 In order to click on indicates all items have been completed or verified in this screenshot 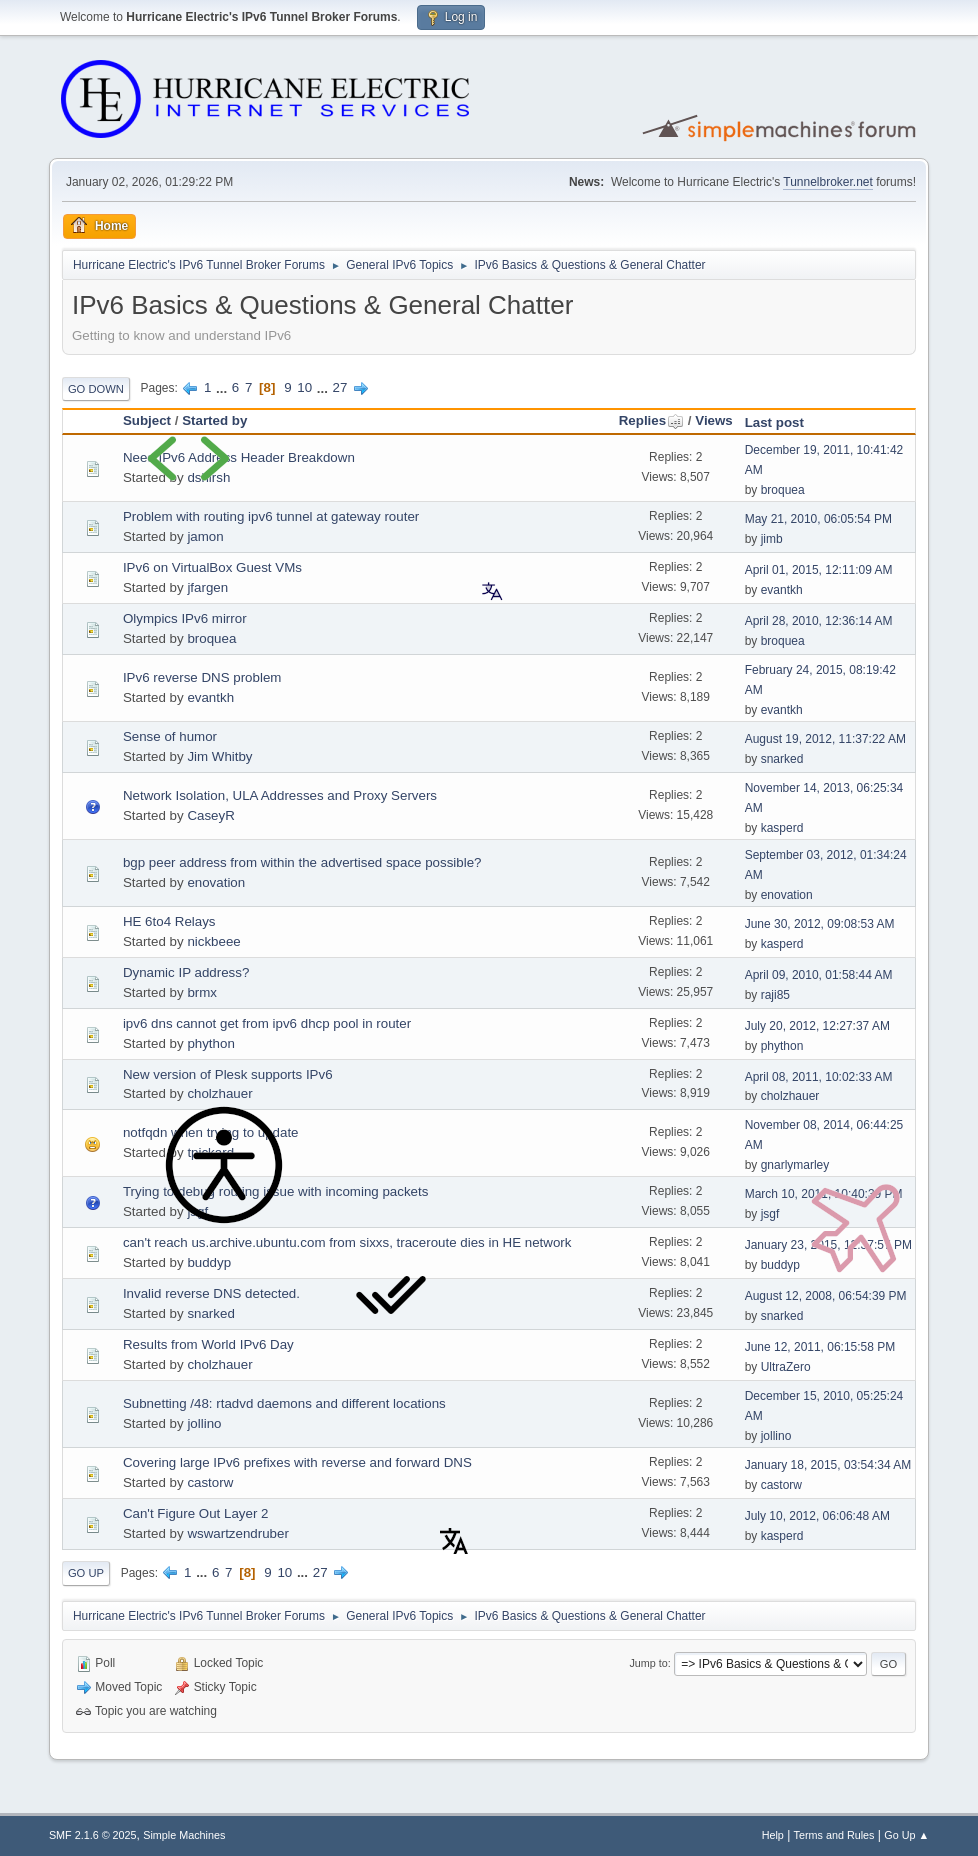, I will do `click(391, 1295)`.